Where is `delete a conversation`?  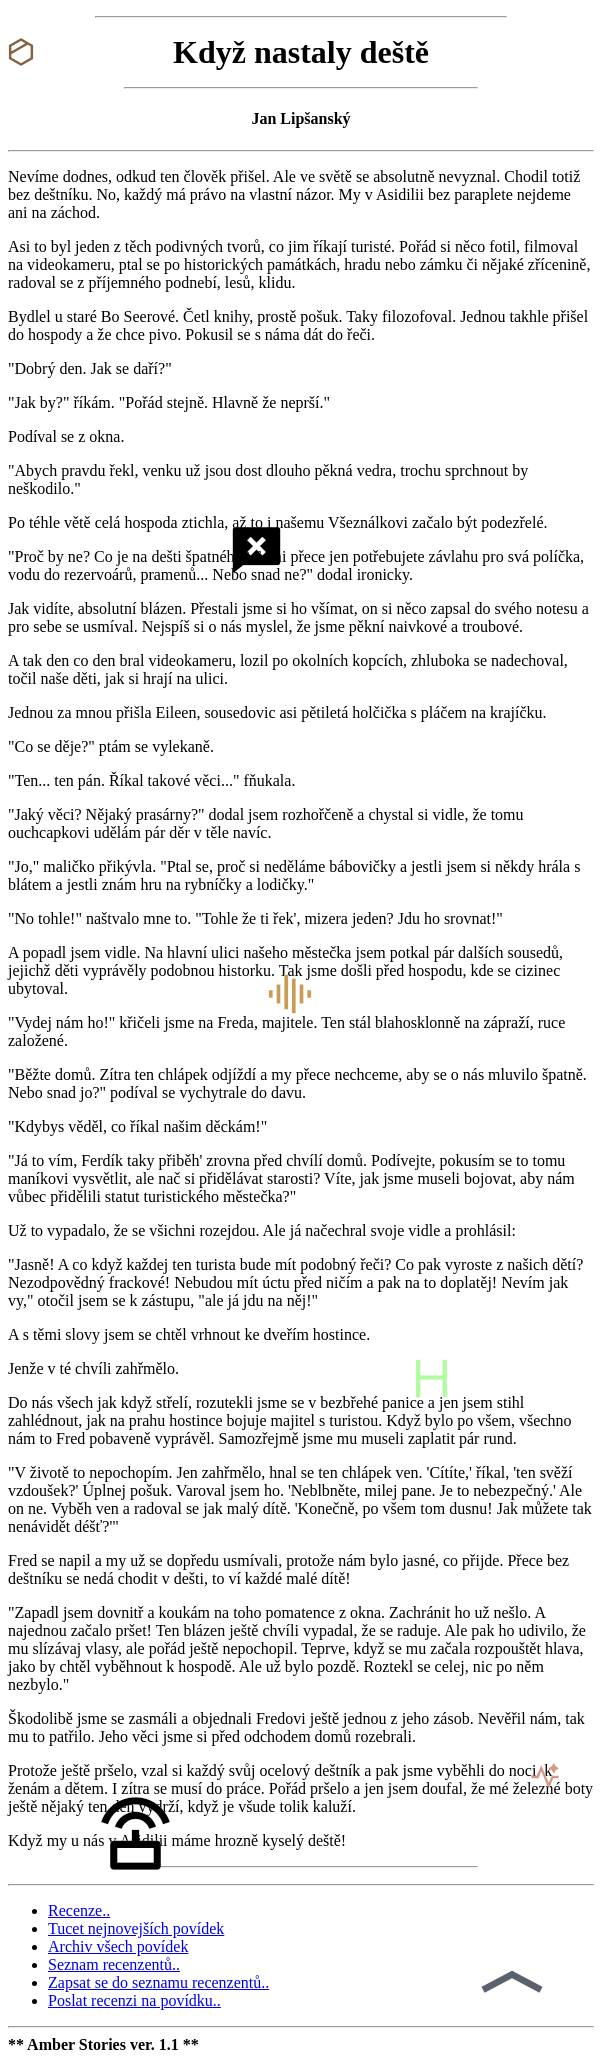
delete a conversation is located at coordinates (256, 548).